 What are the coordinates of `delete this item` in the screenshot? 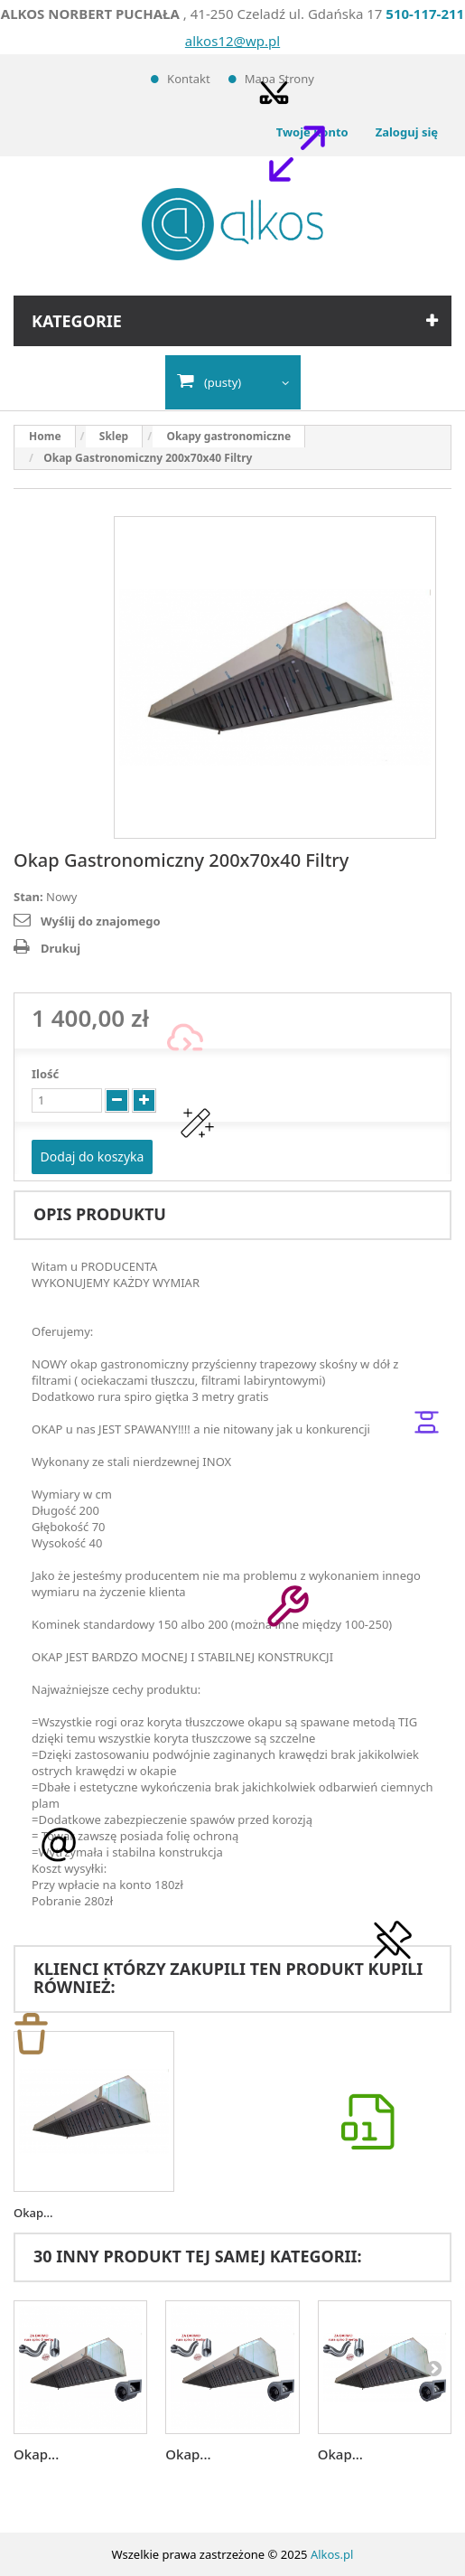 It's located at (31, 2035).